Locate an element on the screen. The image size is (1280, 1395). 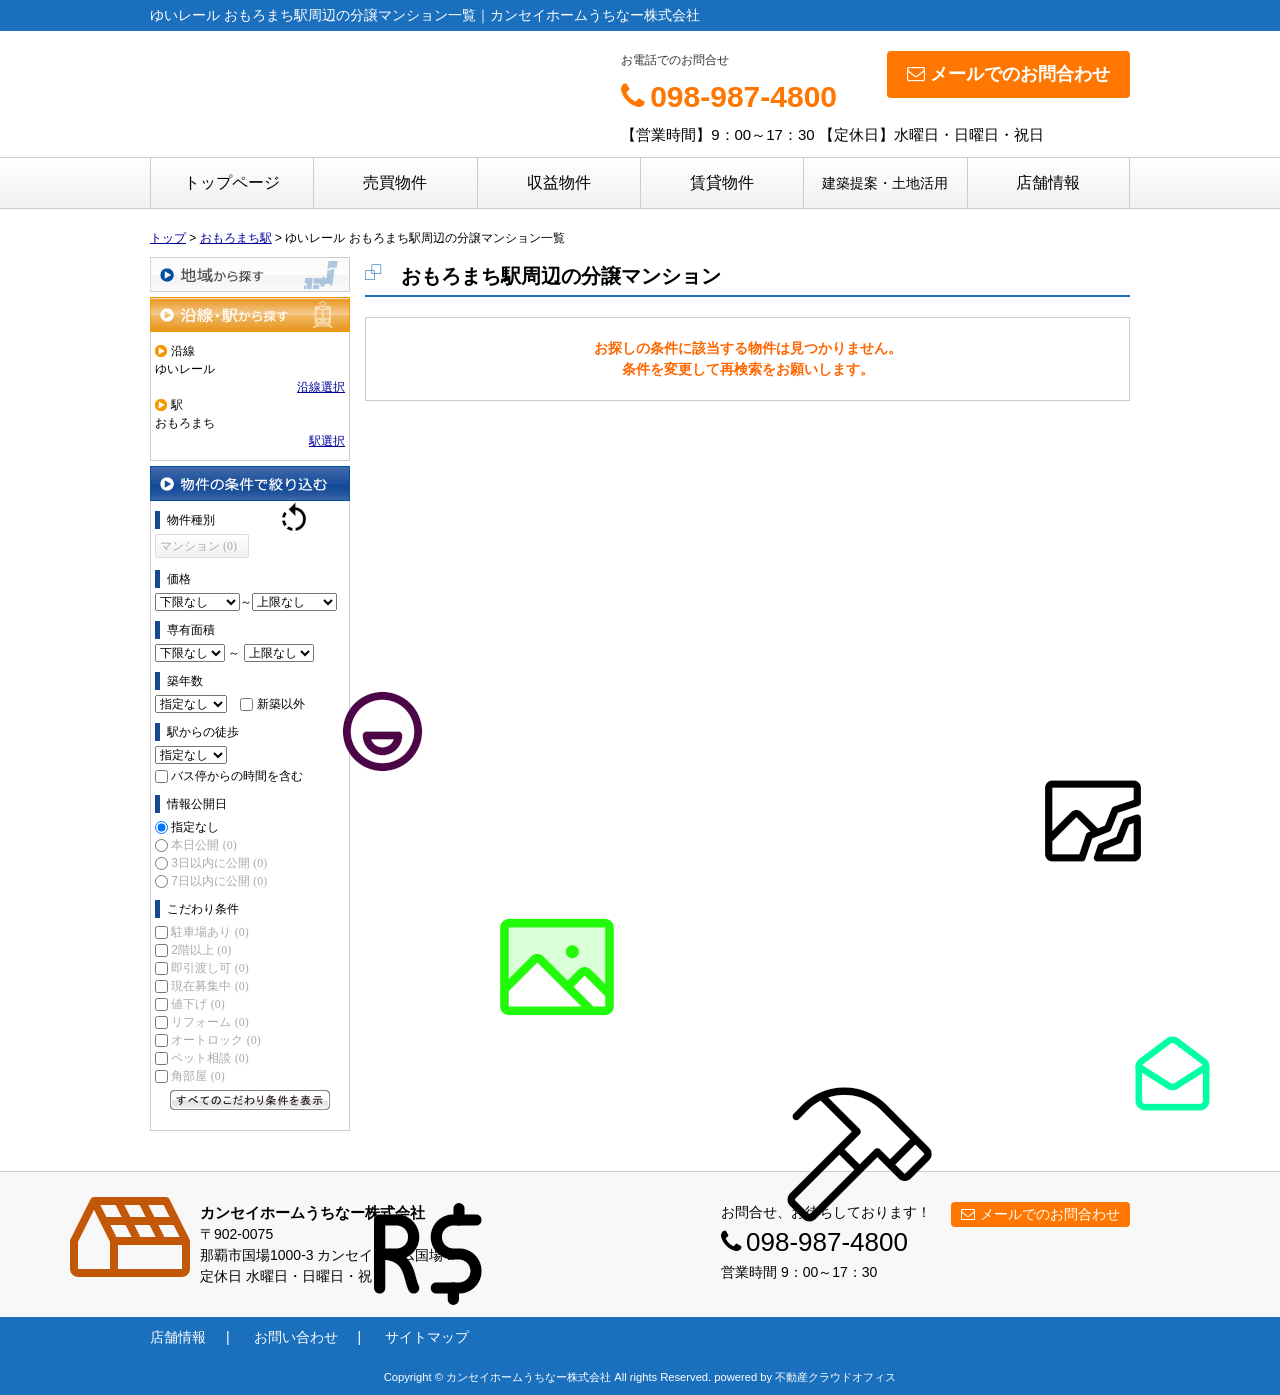
indicates Brazilian real currency is located at coordinates (425, 1254).